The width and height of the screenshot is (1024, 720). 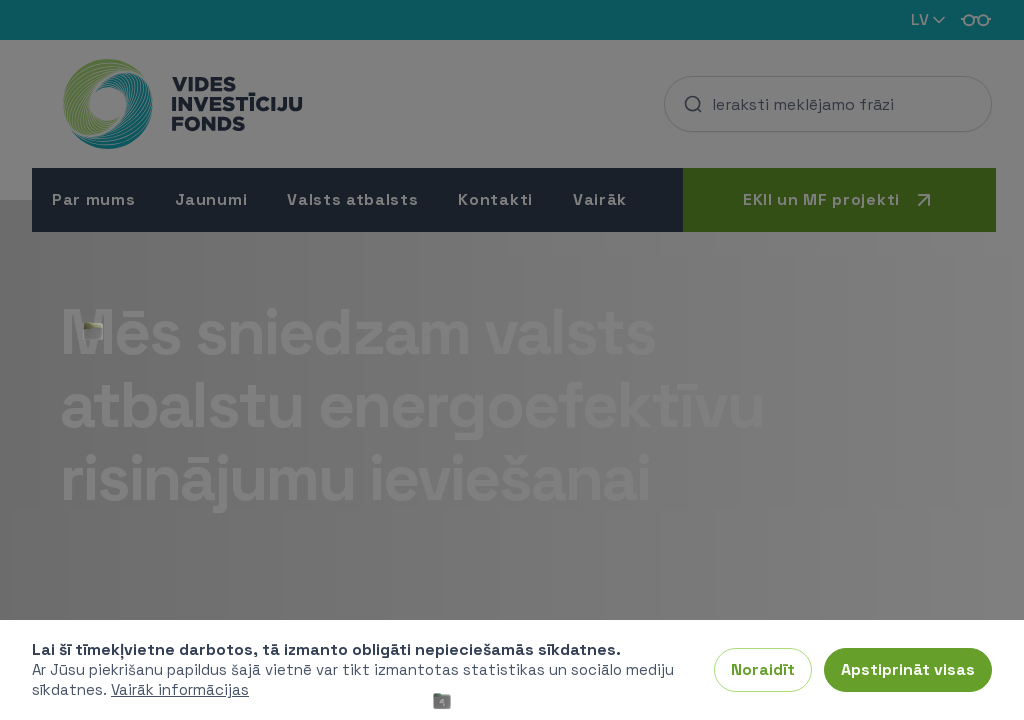 I want to click on indicates a valid drop target for dragging files, so click(x=93, y=331).